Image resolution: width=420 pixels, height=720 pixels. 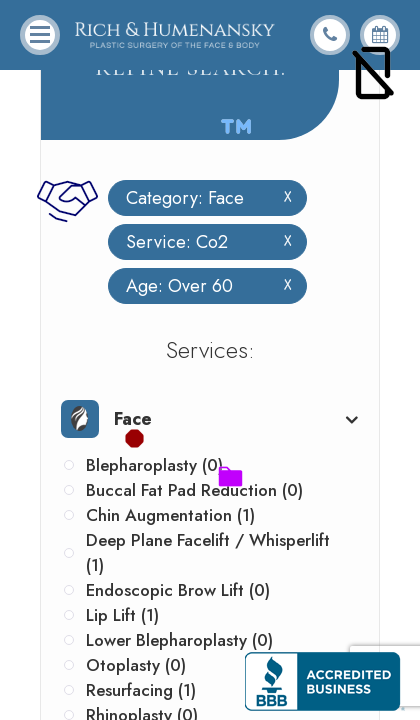 What do you see at coordinates (134, 438) in the screenshot?
I see `stop or halt action indicator` at bounding box center [134, 438].